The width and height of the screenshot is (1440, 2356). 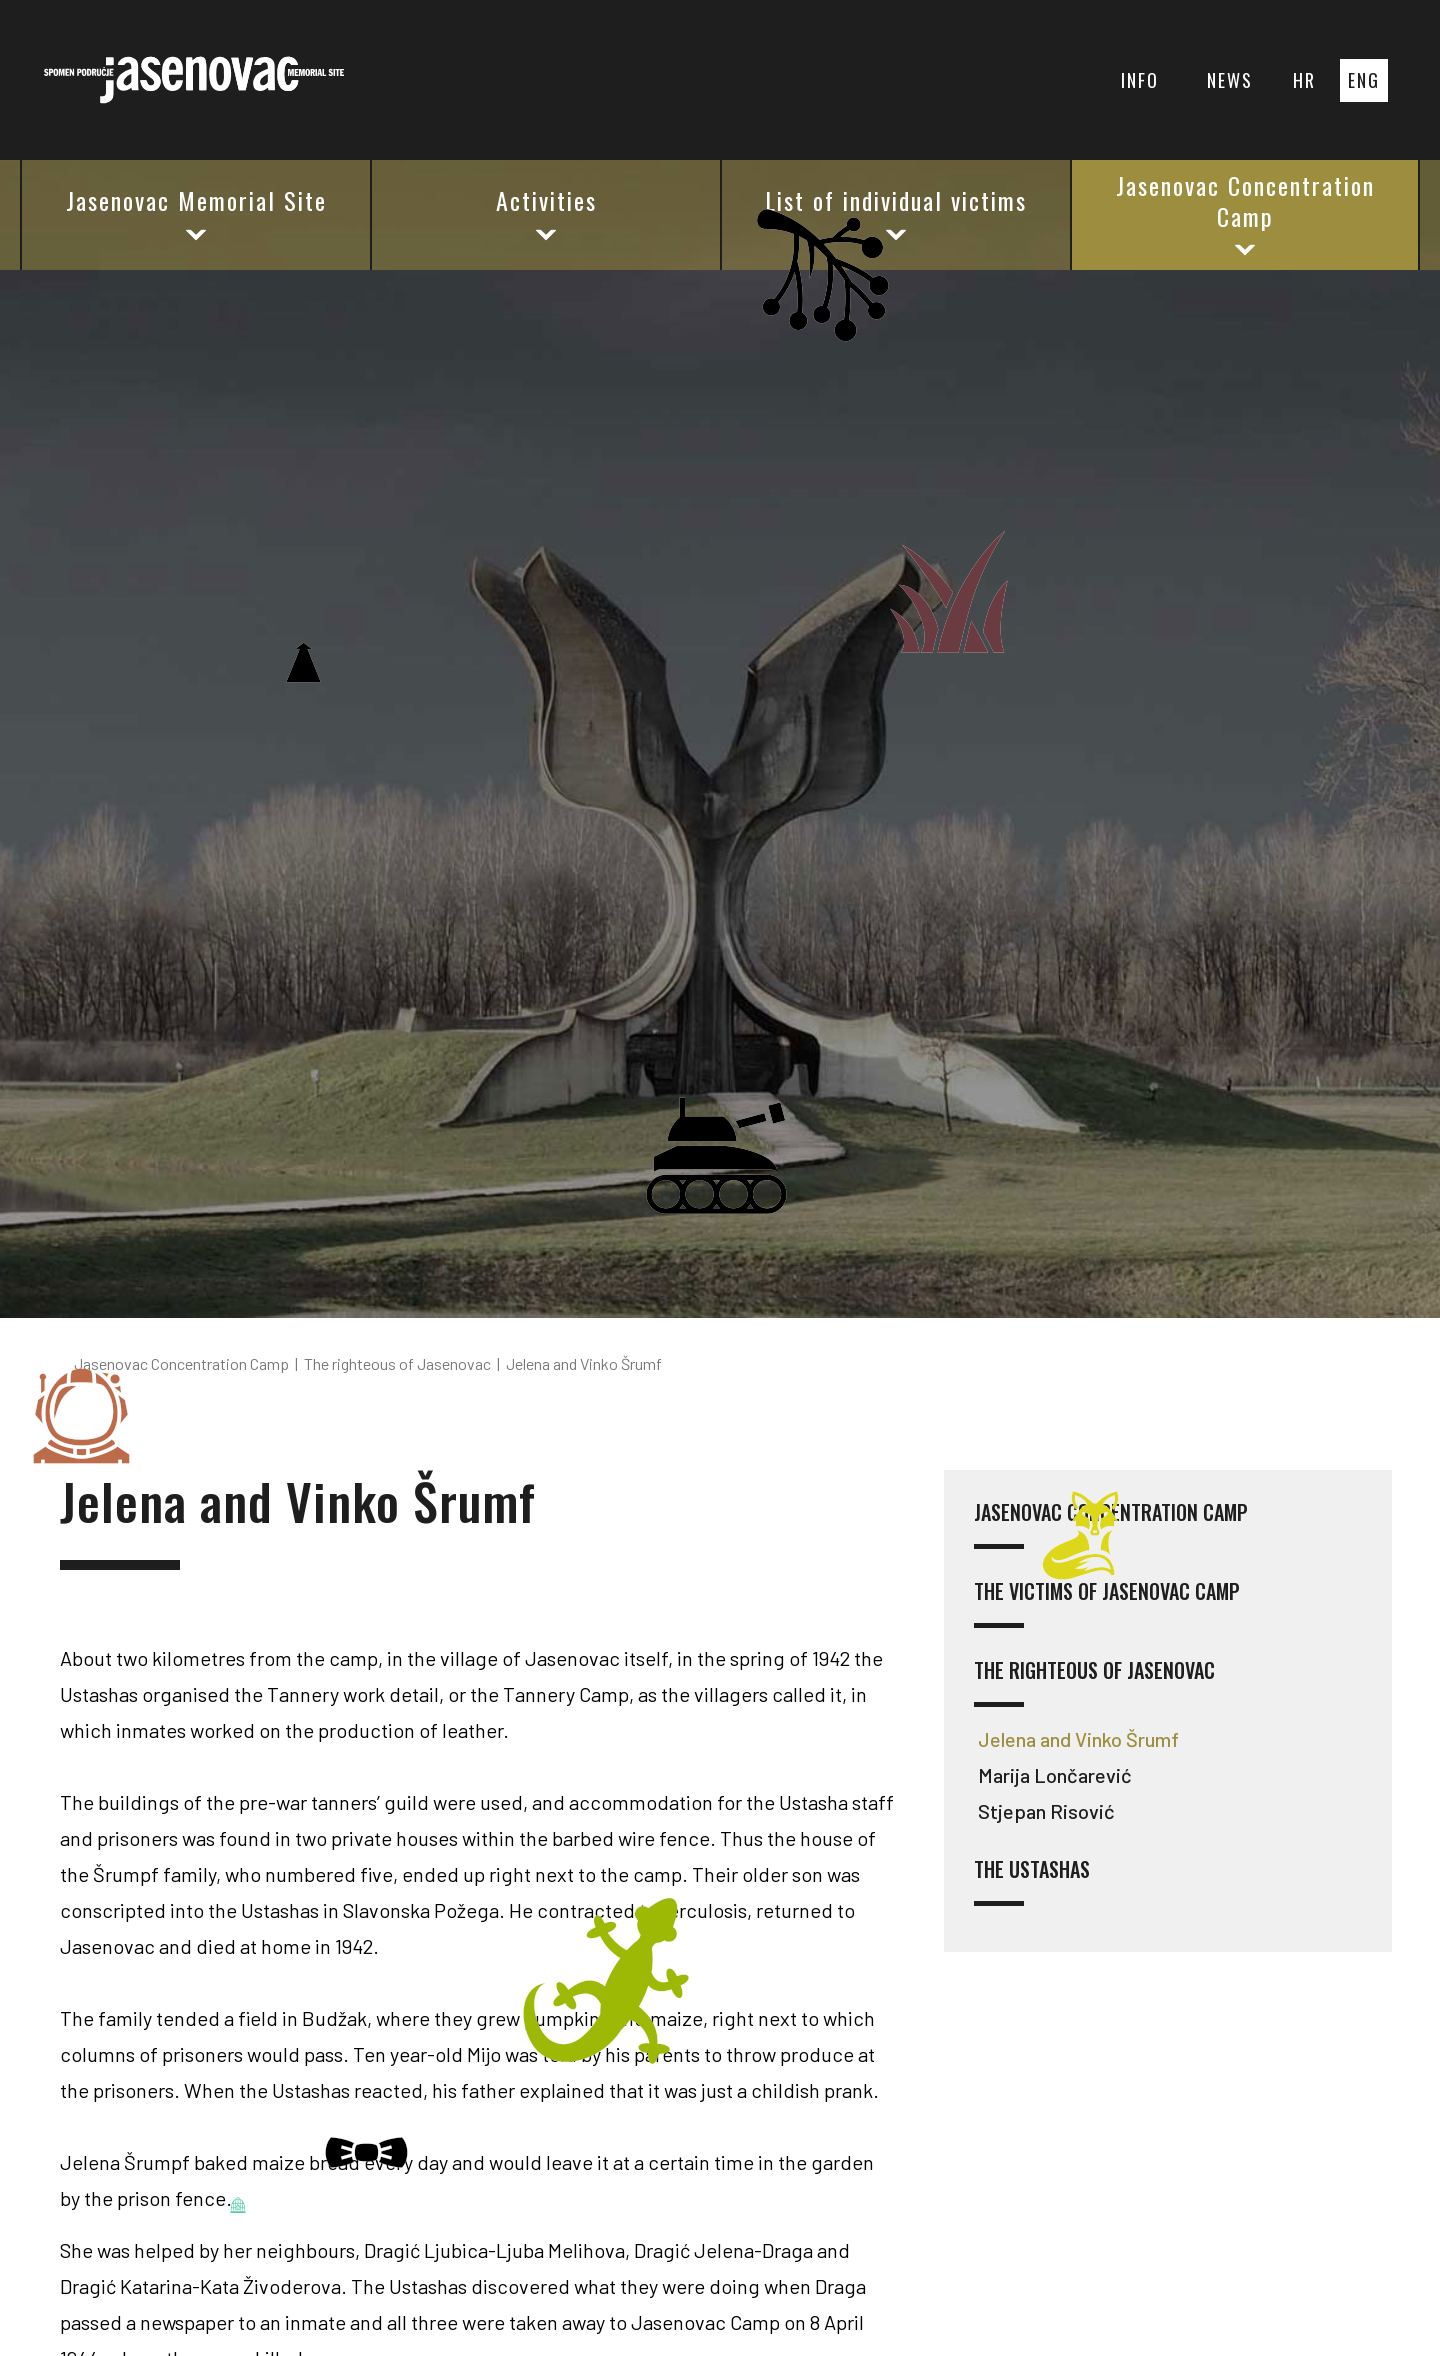 What do you see at coordinates (303, 662) in the screenshot?
I see `increase thrust or acceleration` at bounding box center [303, 662].